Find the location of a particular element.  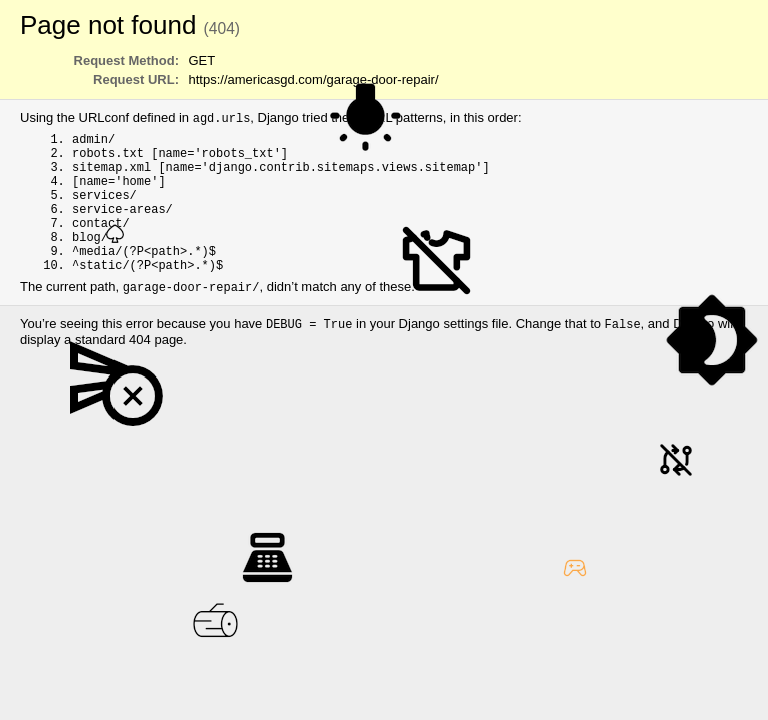

cancel a scheduled message is located at coordinates (114, 377).